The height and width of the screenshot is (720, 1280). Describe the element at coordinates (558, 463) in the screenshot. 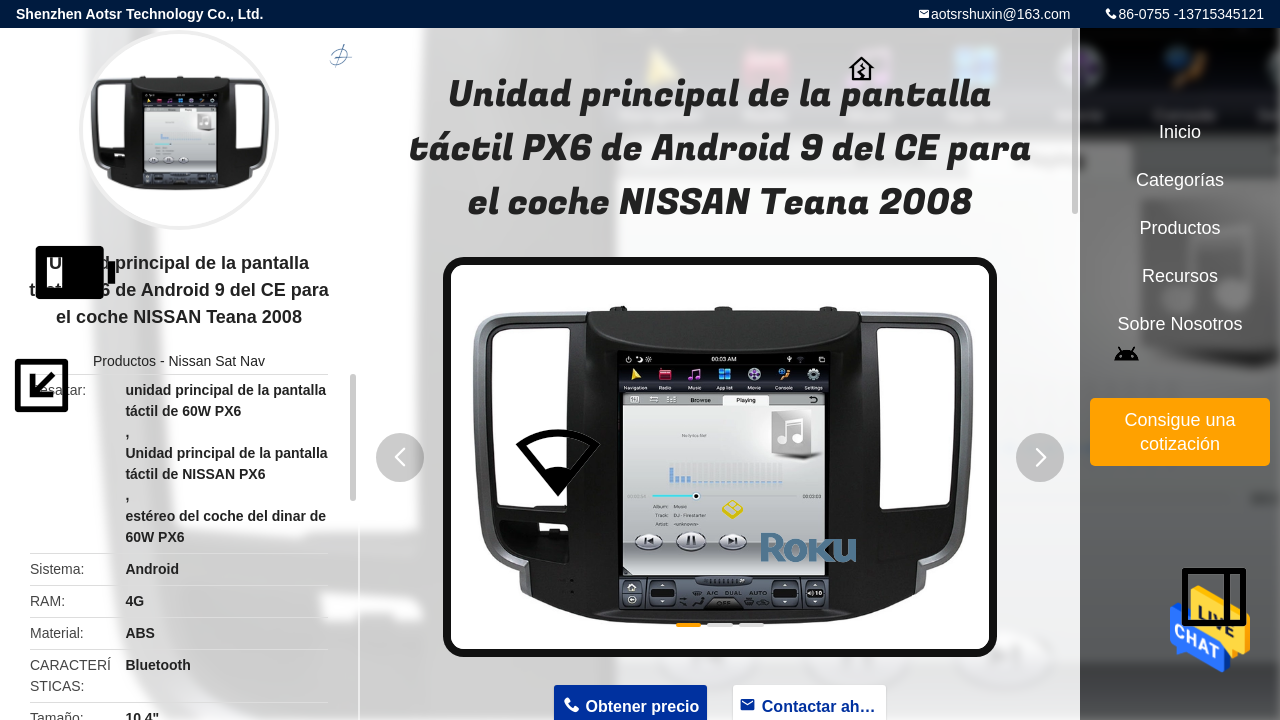

I see `indicates weak wifi signal strength` at that location.